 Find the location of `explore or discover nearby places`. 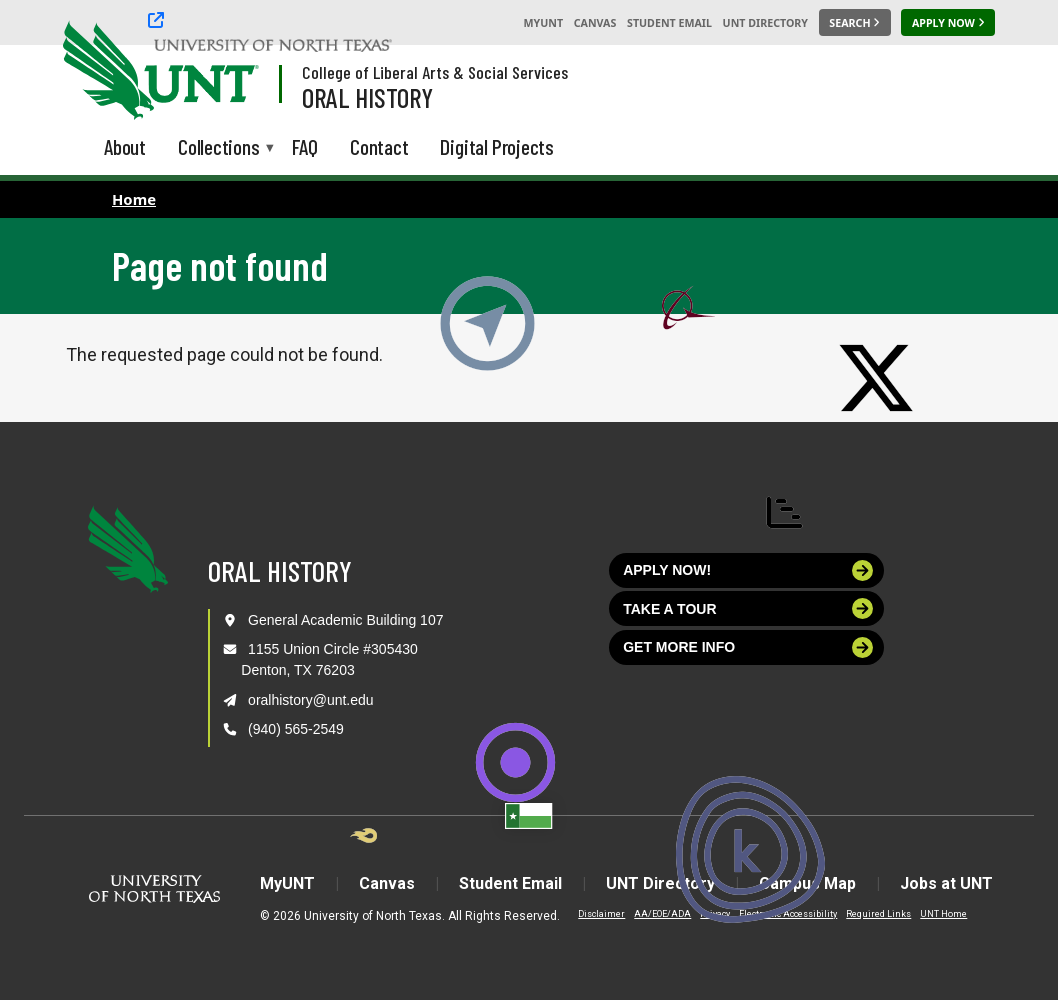

explore or discover nearby places is located at coordinates (487, 323).